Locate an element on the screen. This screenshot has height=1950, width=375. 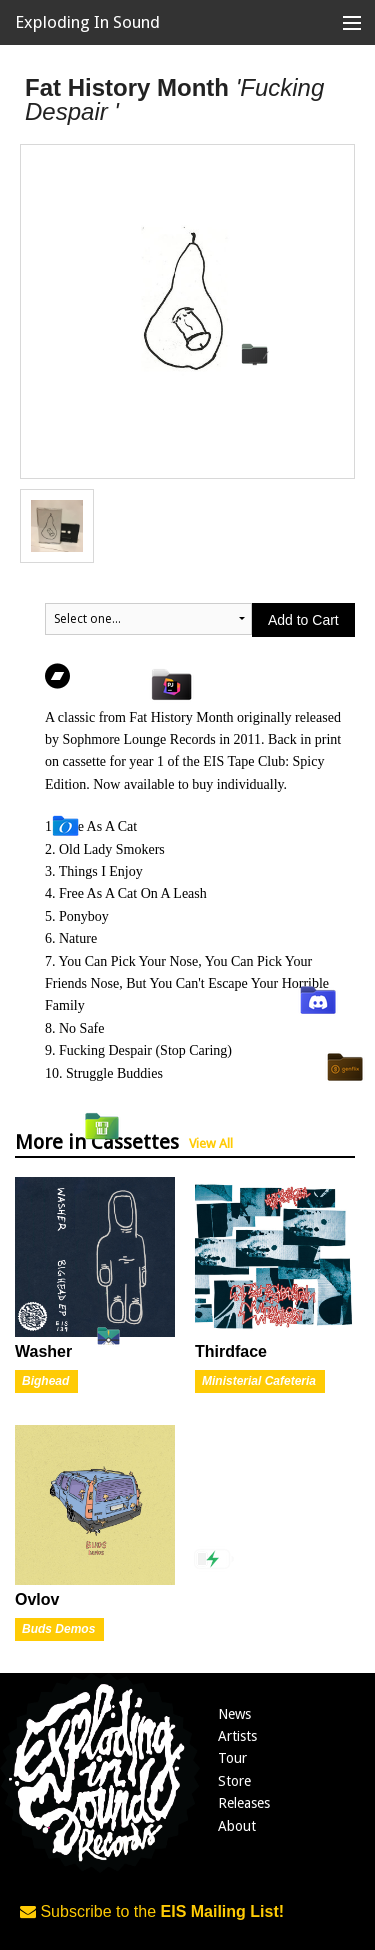
folder containing pokémon lake ball game assets is located at coordinates (108, 1336).